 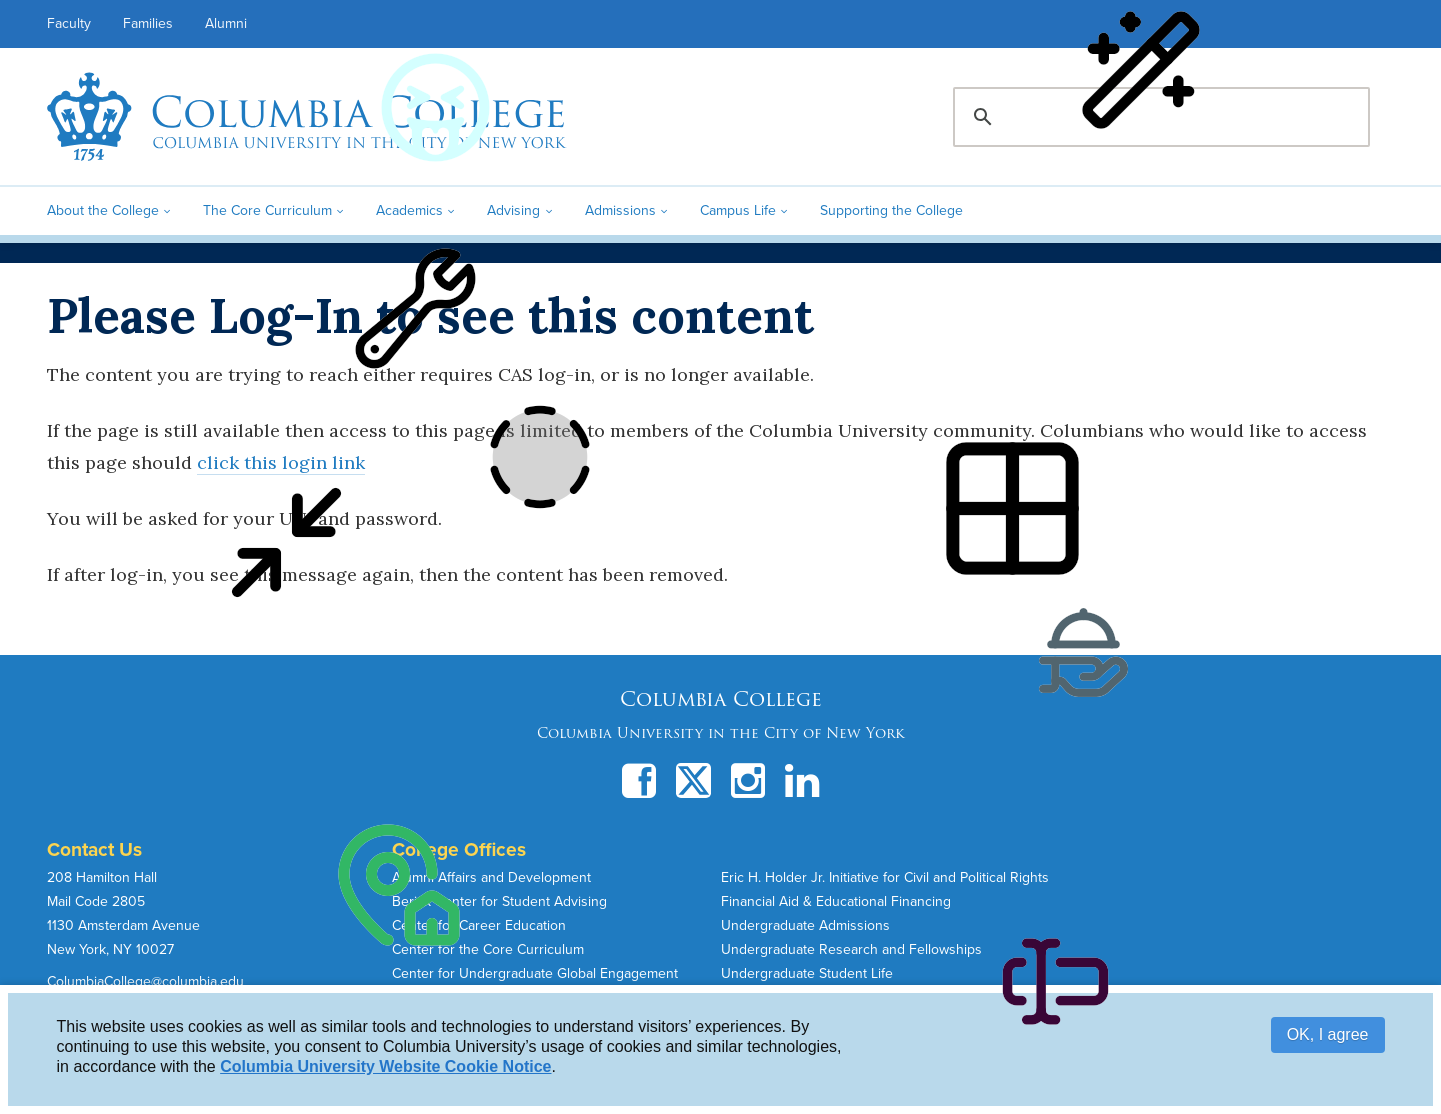 I want to click on food delivery or catering service, so click(x=1083, y=652).